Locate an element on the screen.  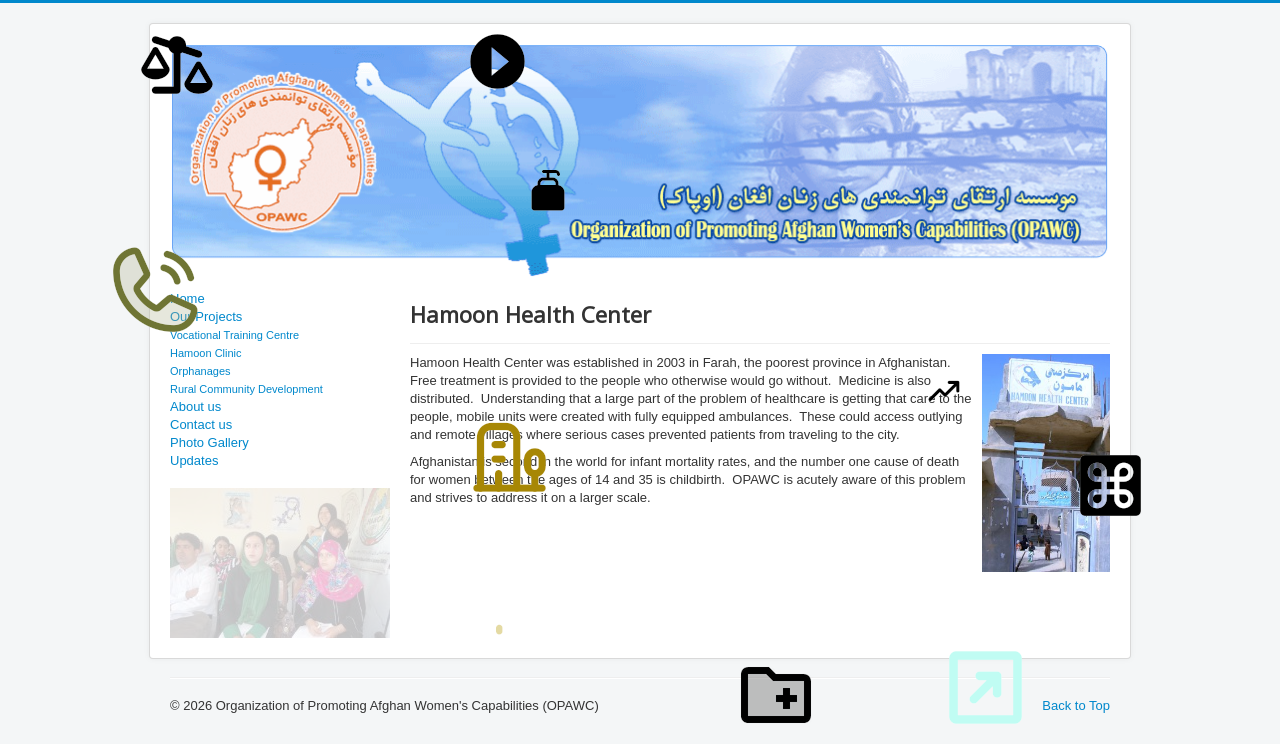
indicates an unequal comparison or imbalance is located at coordinates (177, 65).